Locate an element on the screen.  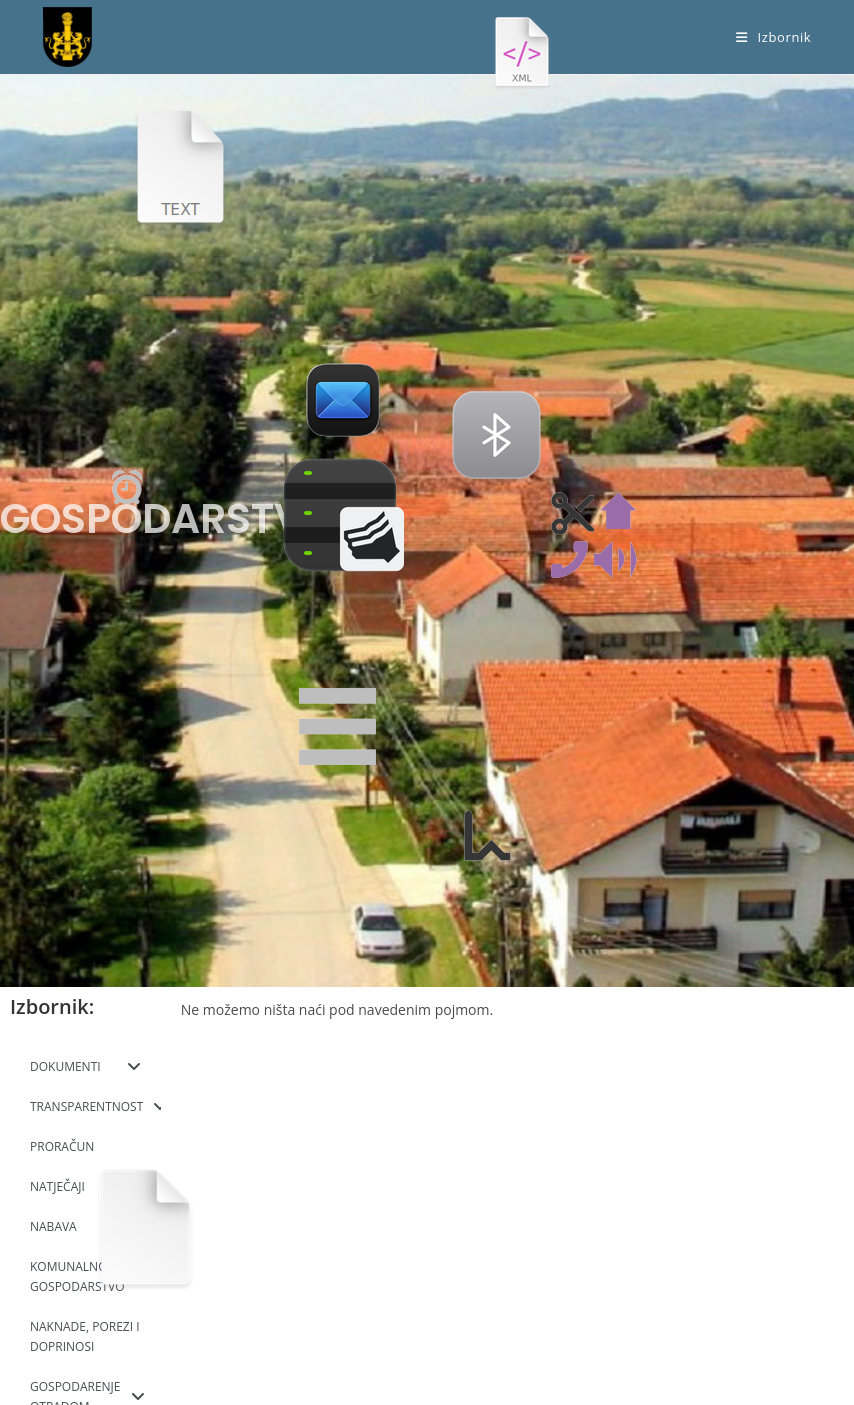
indicates an active alarm is set is located at coordinates (128, 486).